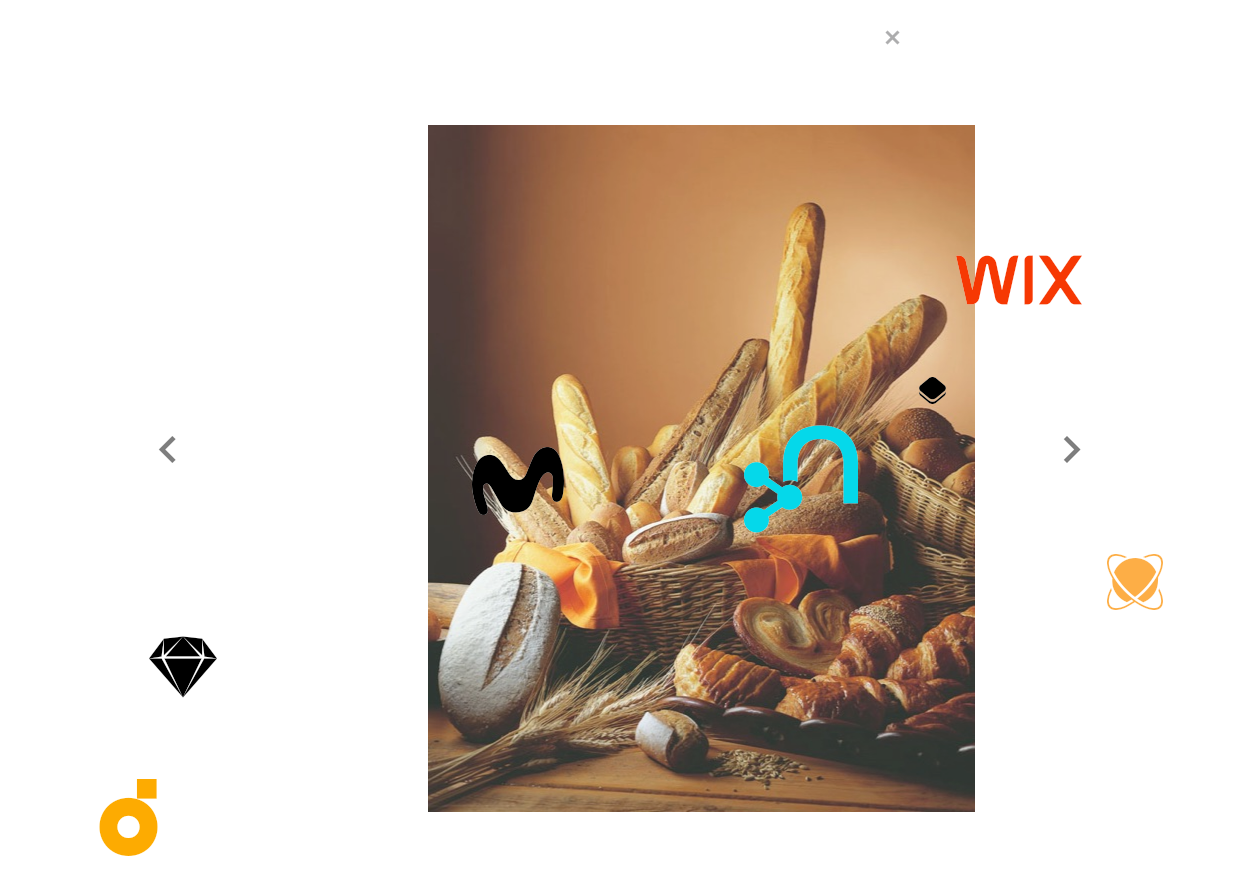 The image size is (1238, 886). What do you see at coordinates (518, 481) in the screenshot?
I see `open the Movistar mobile app` at bounding box center [518, 481].